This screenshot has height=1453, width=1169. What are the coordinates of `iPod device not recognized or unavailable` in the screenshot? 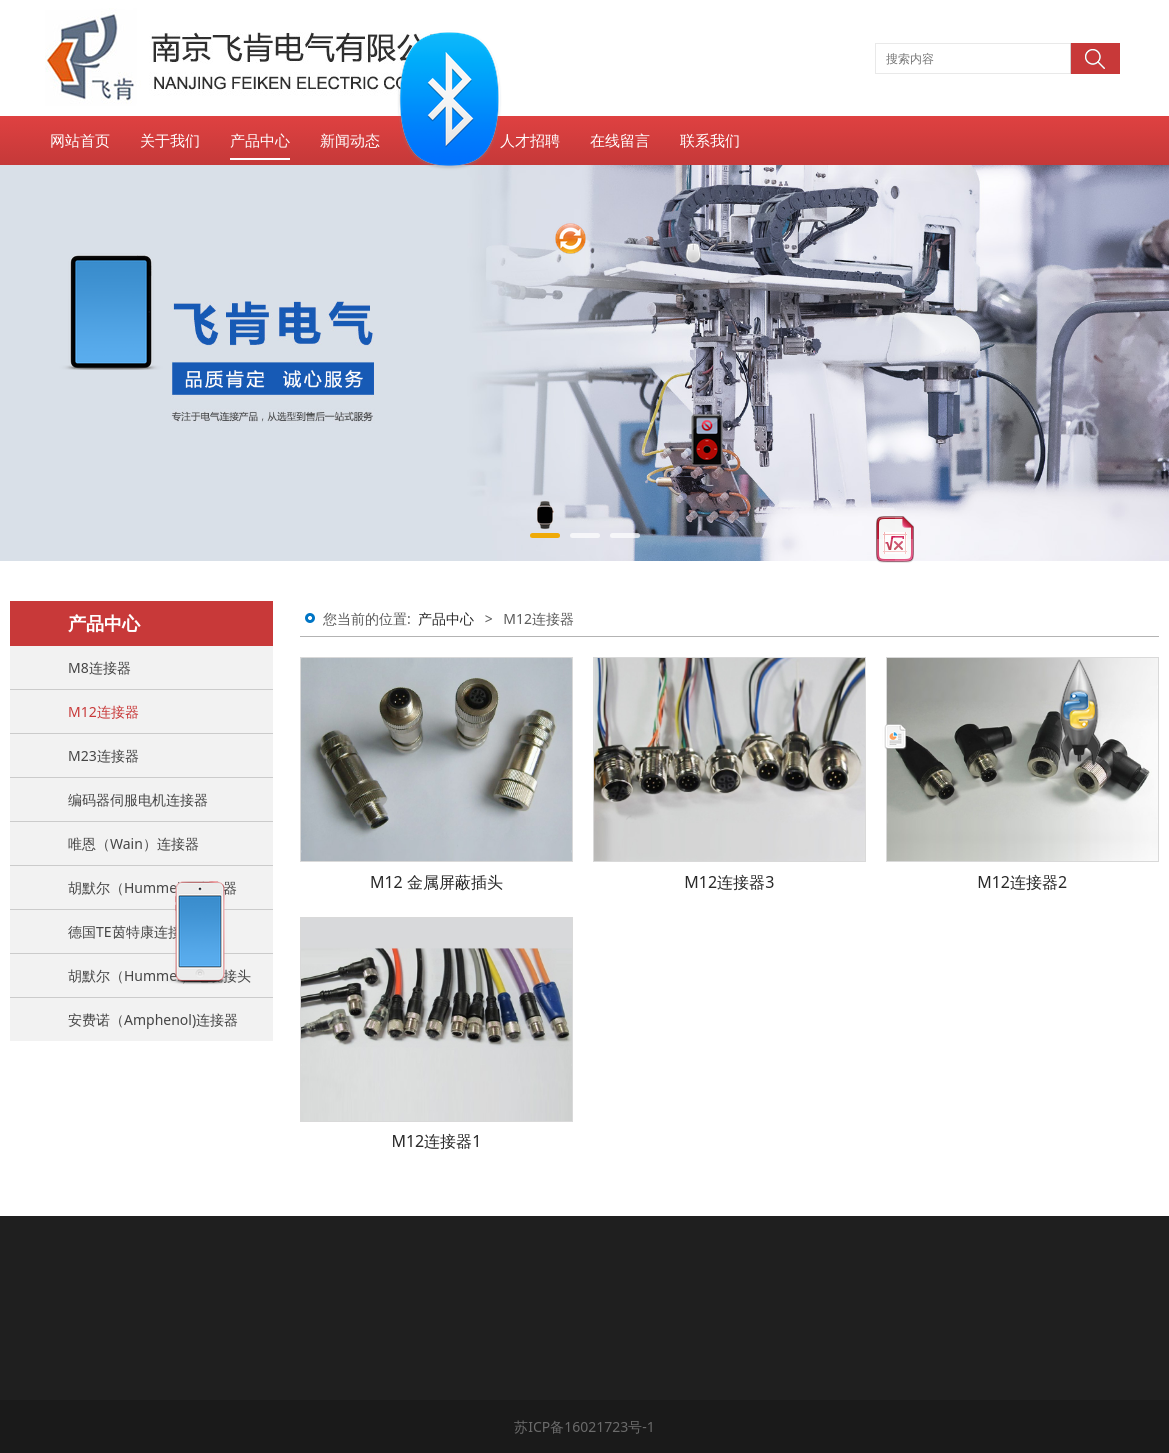 It's located at (707, 440).